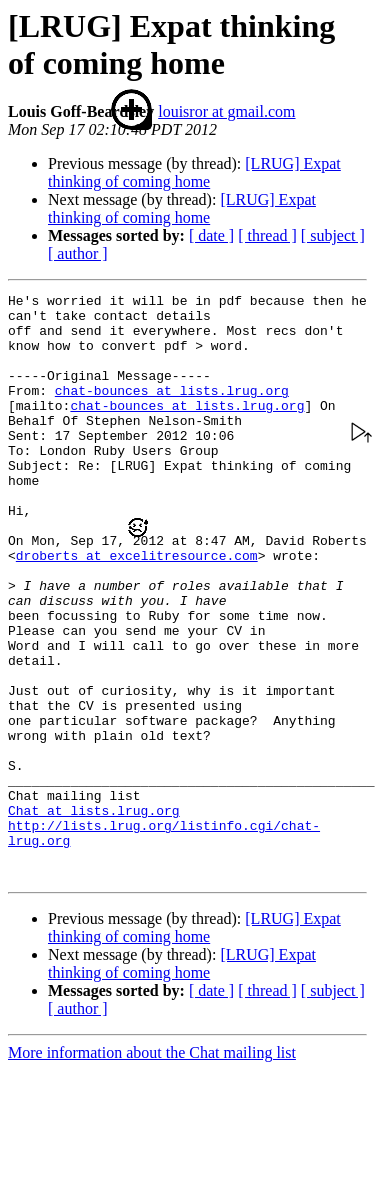 This screenshot has width=375, height=1187. Describe the element at coordinates (137, 527) in the screenshot. I see `report feeling unwell or sick` at that location.